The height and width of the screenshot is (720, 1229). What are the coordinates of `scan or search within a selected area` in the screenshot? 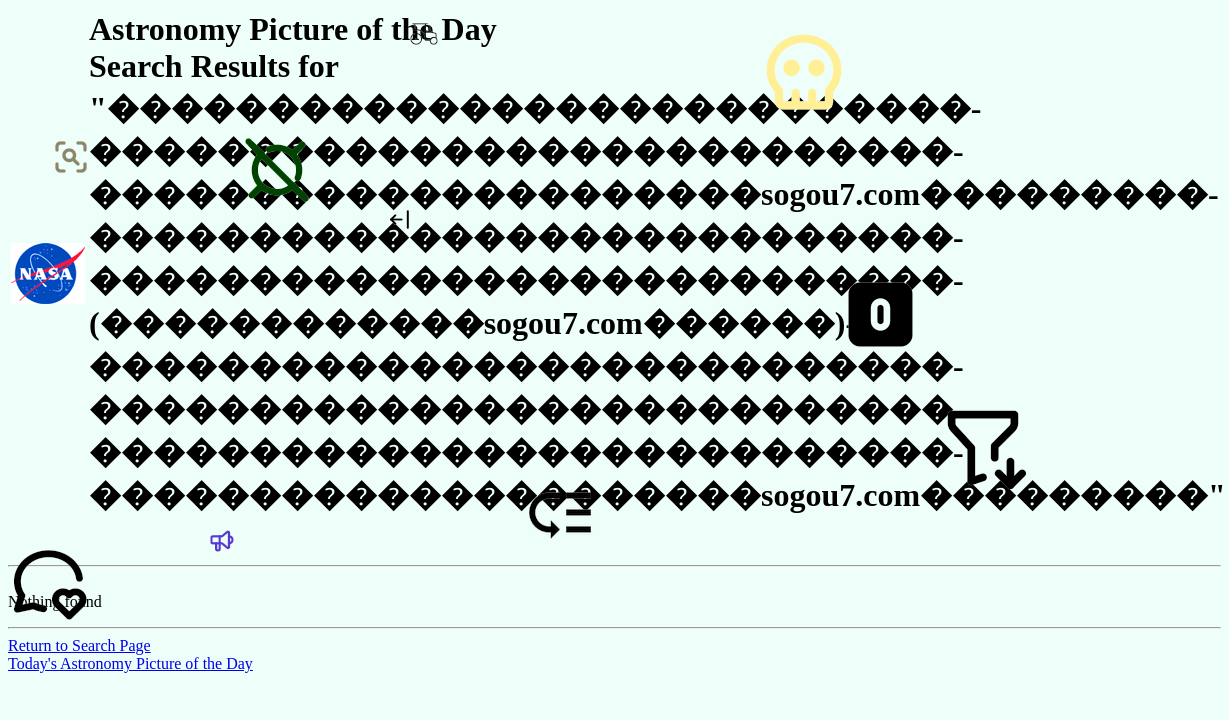 It's located at (71, 157).